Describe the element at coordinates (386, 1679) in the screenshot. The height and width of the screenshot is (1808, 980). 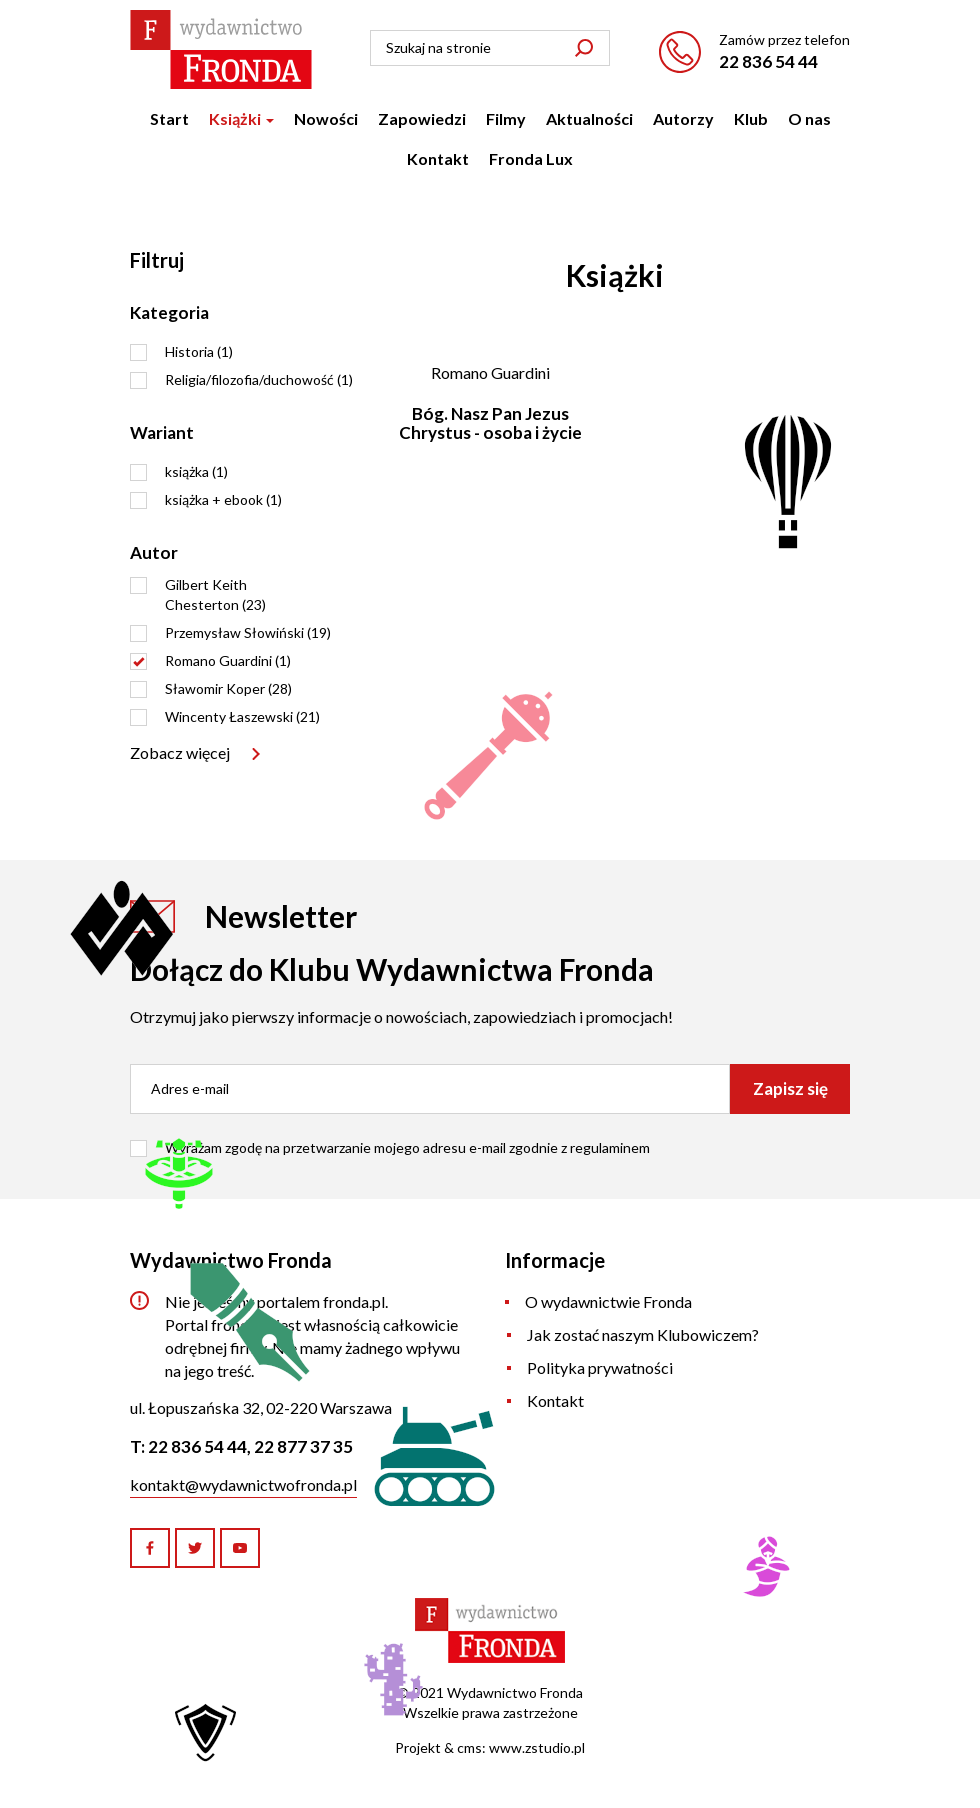
I see `desert or arid environment indicator` at that location.